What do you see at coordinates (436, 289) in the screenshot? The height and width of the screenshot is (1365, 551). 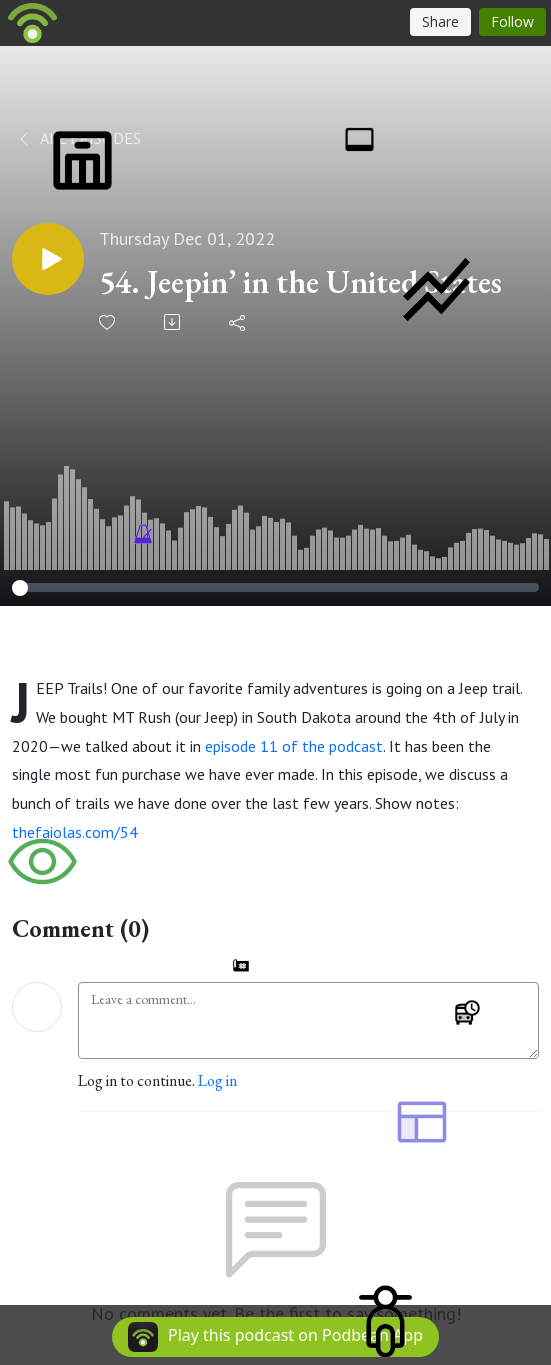 I see `view stacked line chart data` at bounding box center [436, 289].